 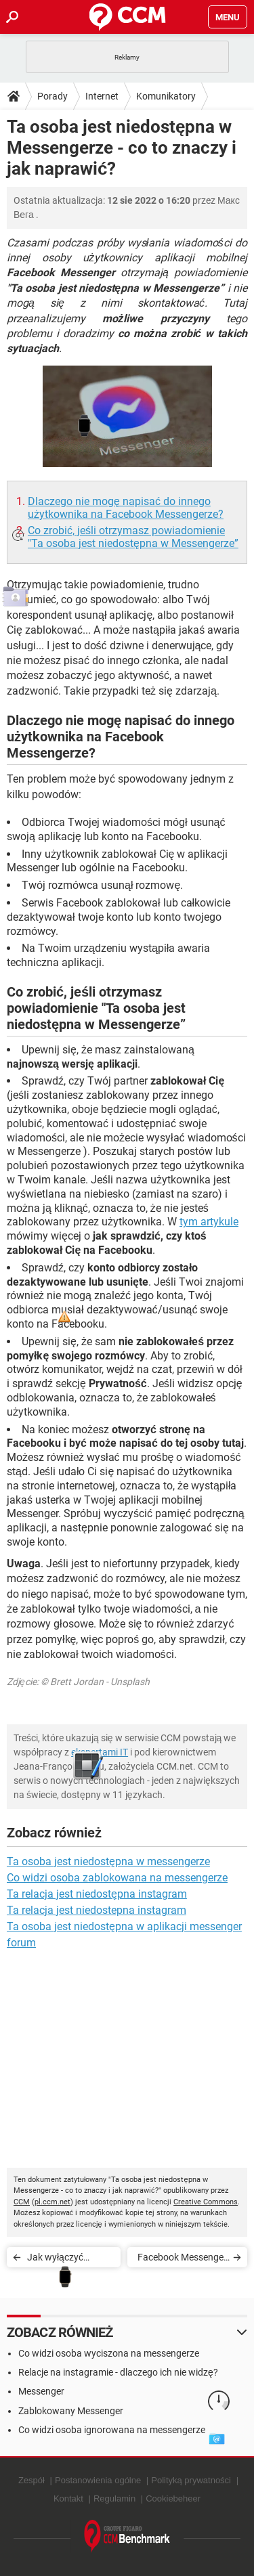 I want to click on indicates video disc or DVD media, so click(x=18, y=535).